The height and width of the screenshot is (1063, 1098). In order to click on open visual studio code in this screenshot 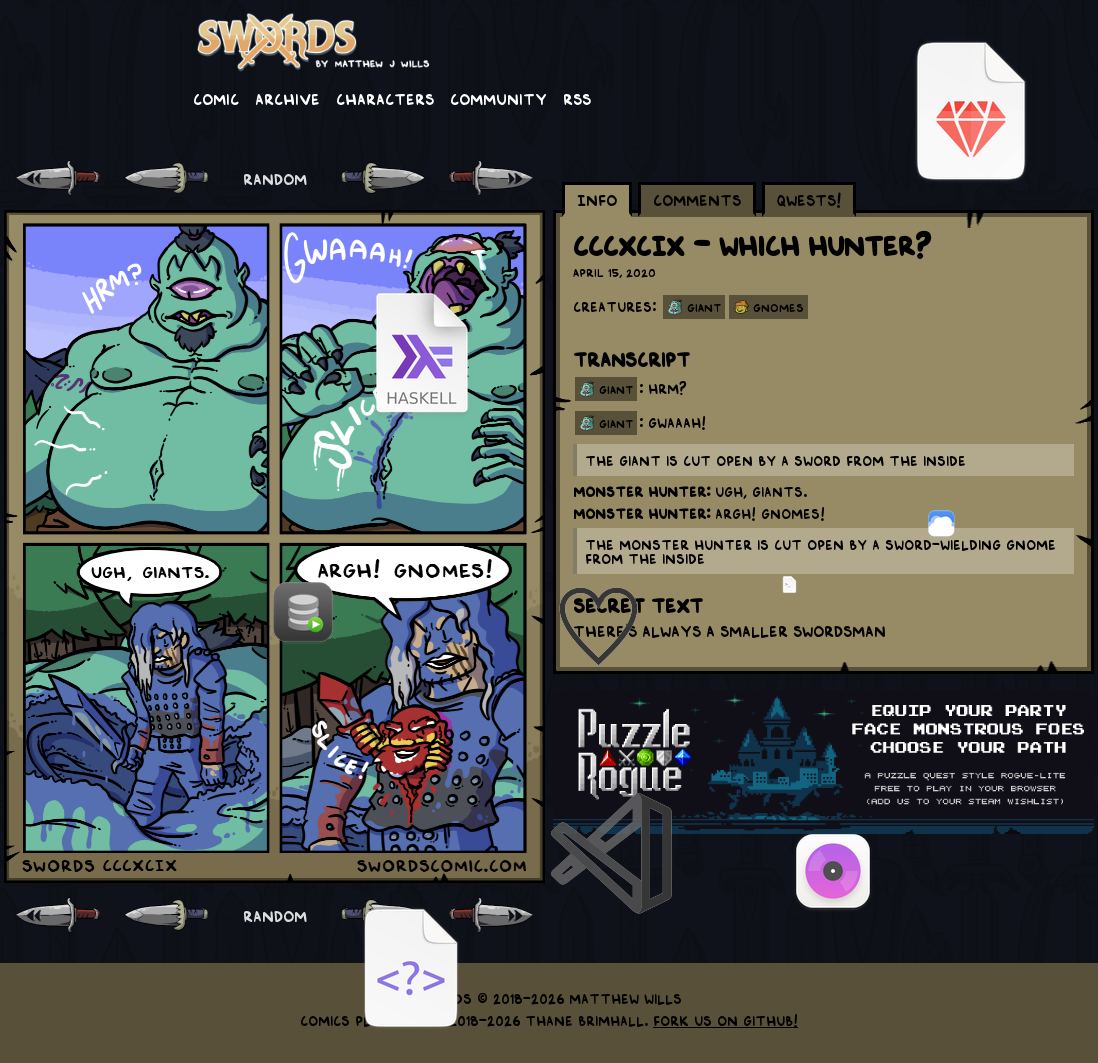, I will do `click(611, 853)`.